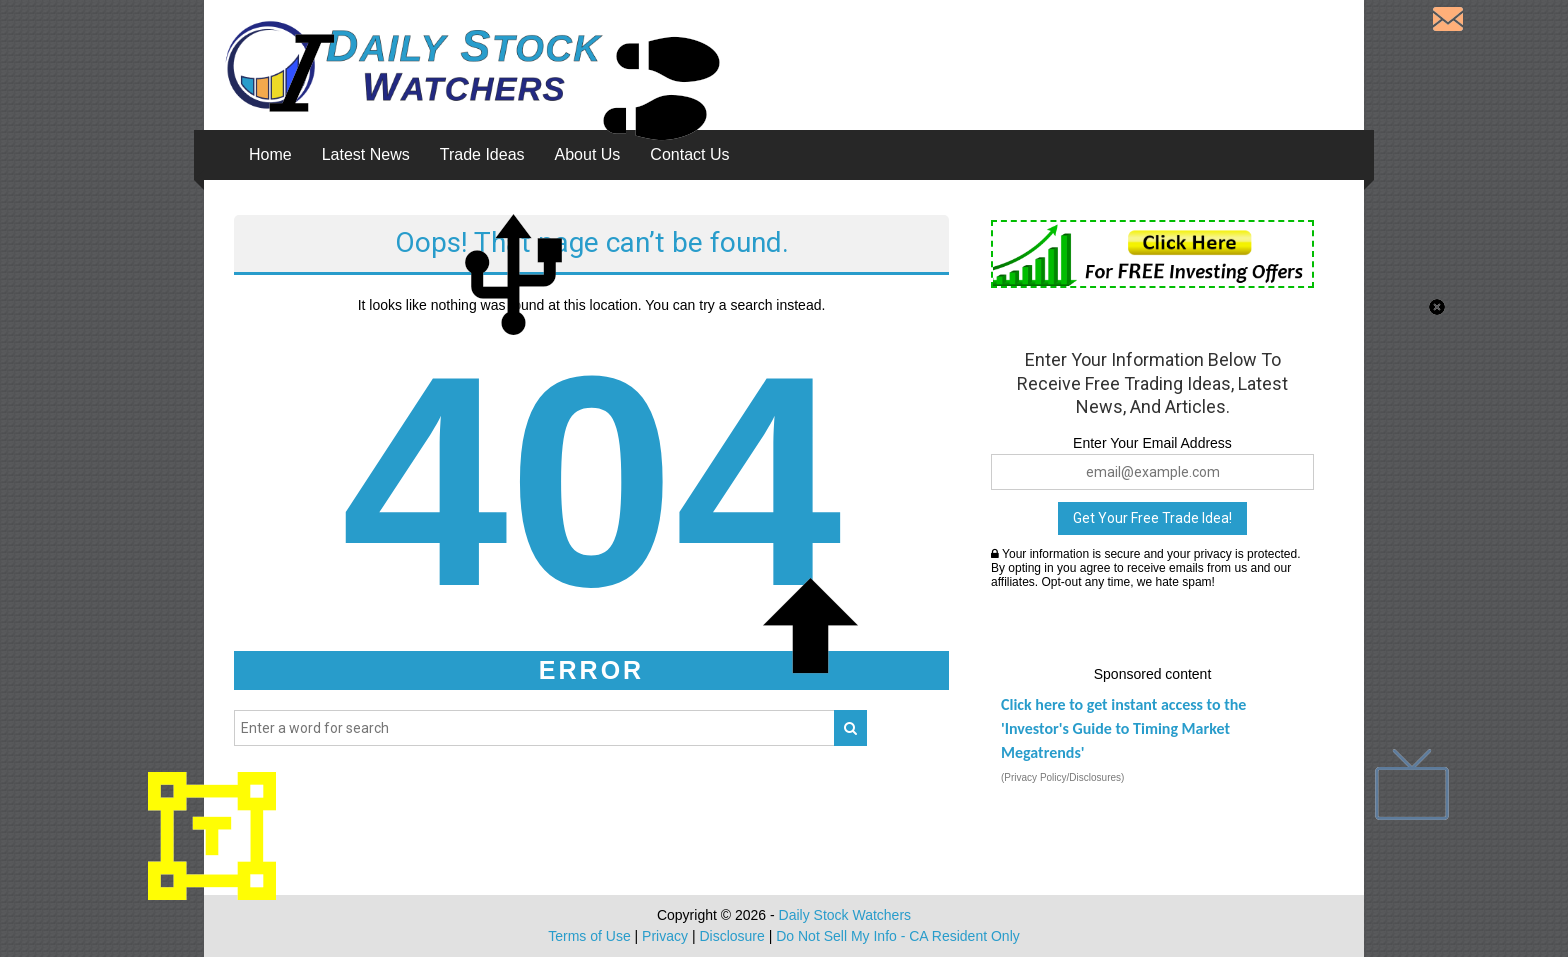 This screenshot has height=957, width=1568. What do you see at coordinates (304, 73) in the screenshot?
I see `apply italic formatting to selected text` at bounding box center [304, 73].